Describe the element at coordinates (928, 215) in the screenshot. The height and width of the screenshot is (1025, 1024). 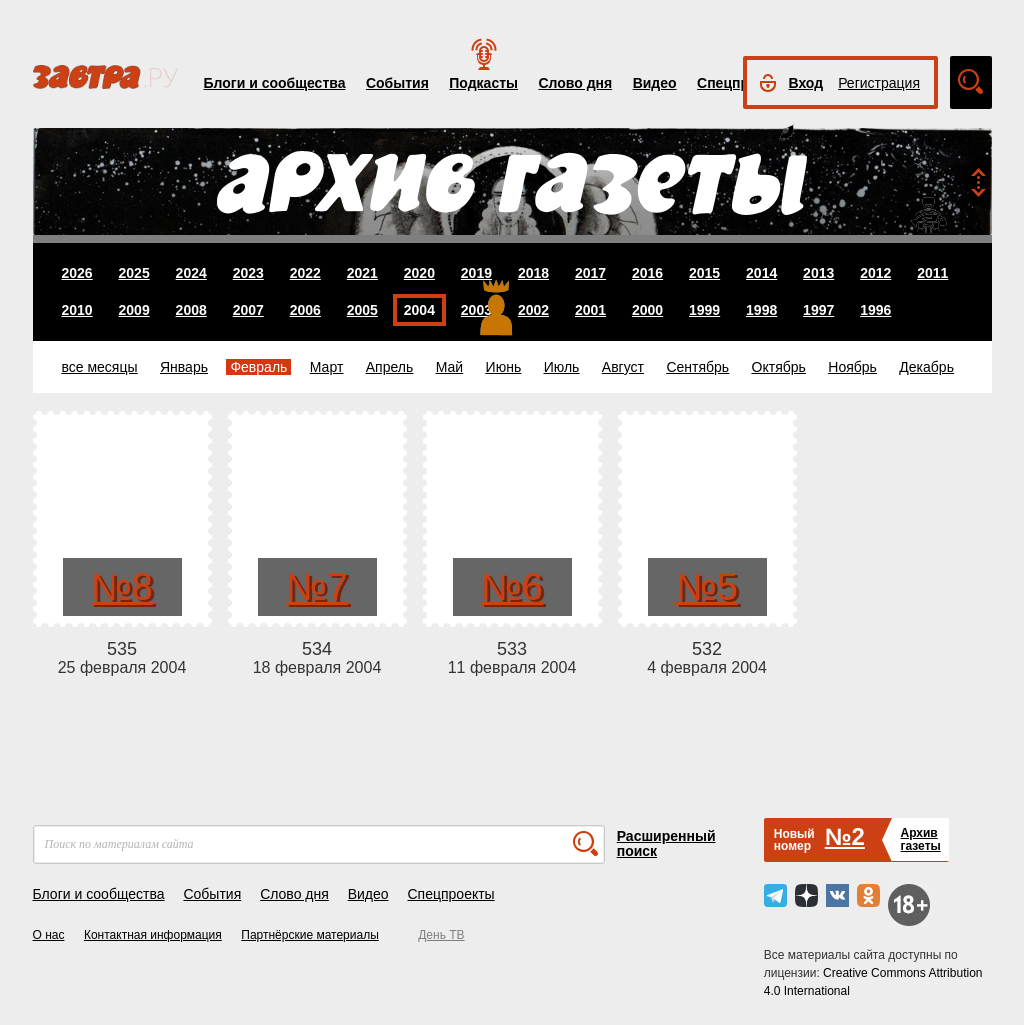
I see `fishing mini-game or activity` at that location.